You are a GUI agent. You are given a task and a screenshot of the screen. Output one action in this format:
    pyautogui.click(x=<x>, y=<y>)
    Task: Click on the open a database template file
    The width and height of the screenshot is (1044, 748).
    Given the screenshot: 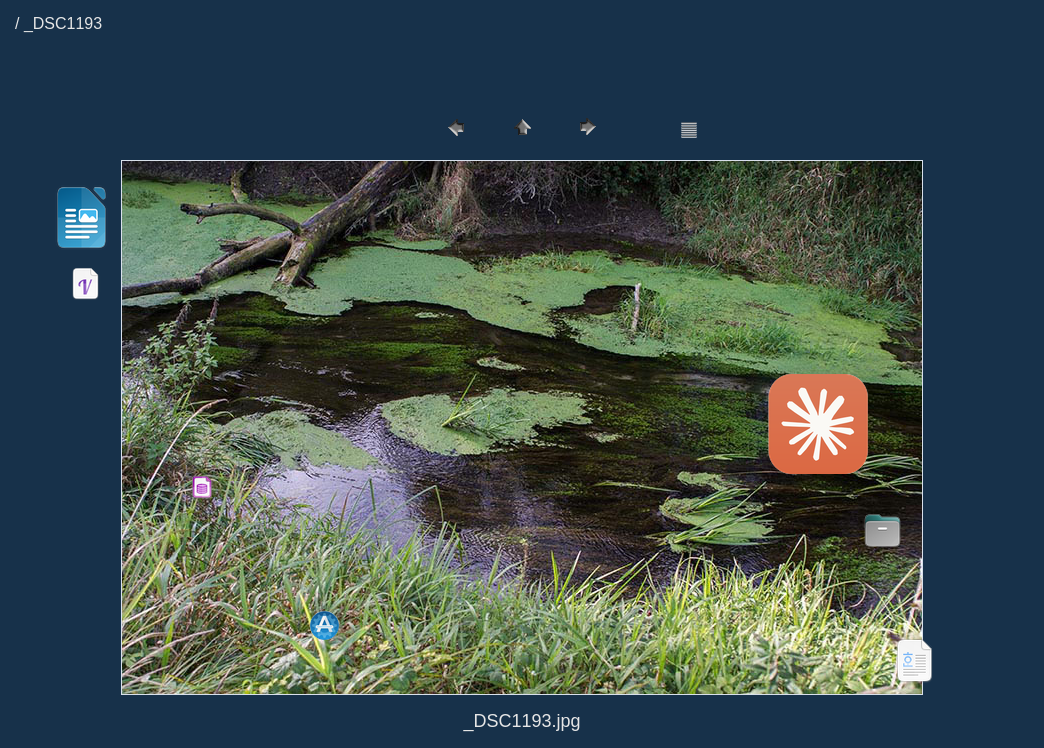 What is the action you would take?
    pyautogui.click(x=202, y=487)
    